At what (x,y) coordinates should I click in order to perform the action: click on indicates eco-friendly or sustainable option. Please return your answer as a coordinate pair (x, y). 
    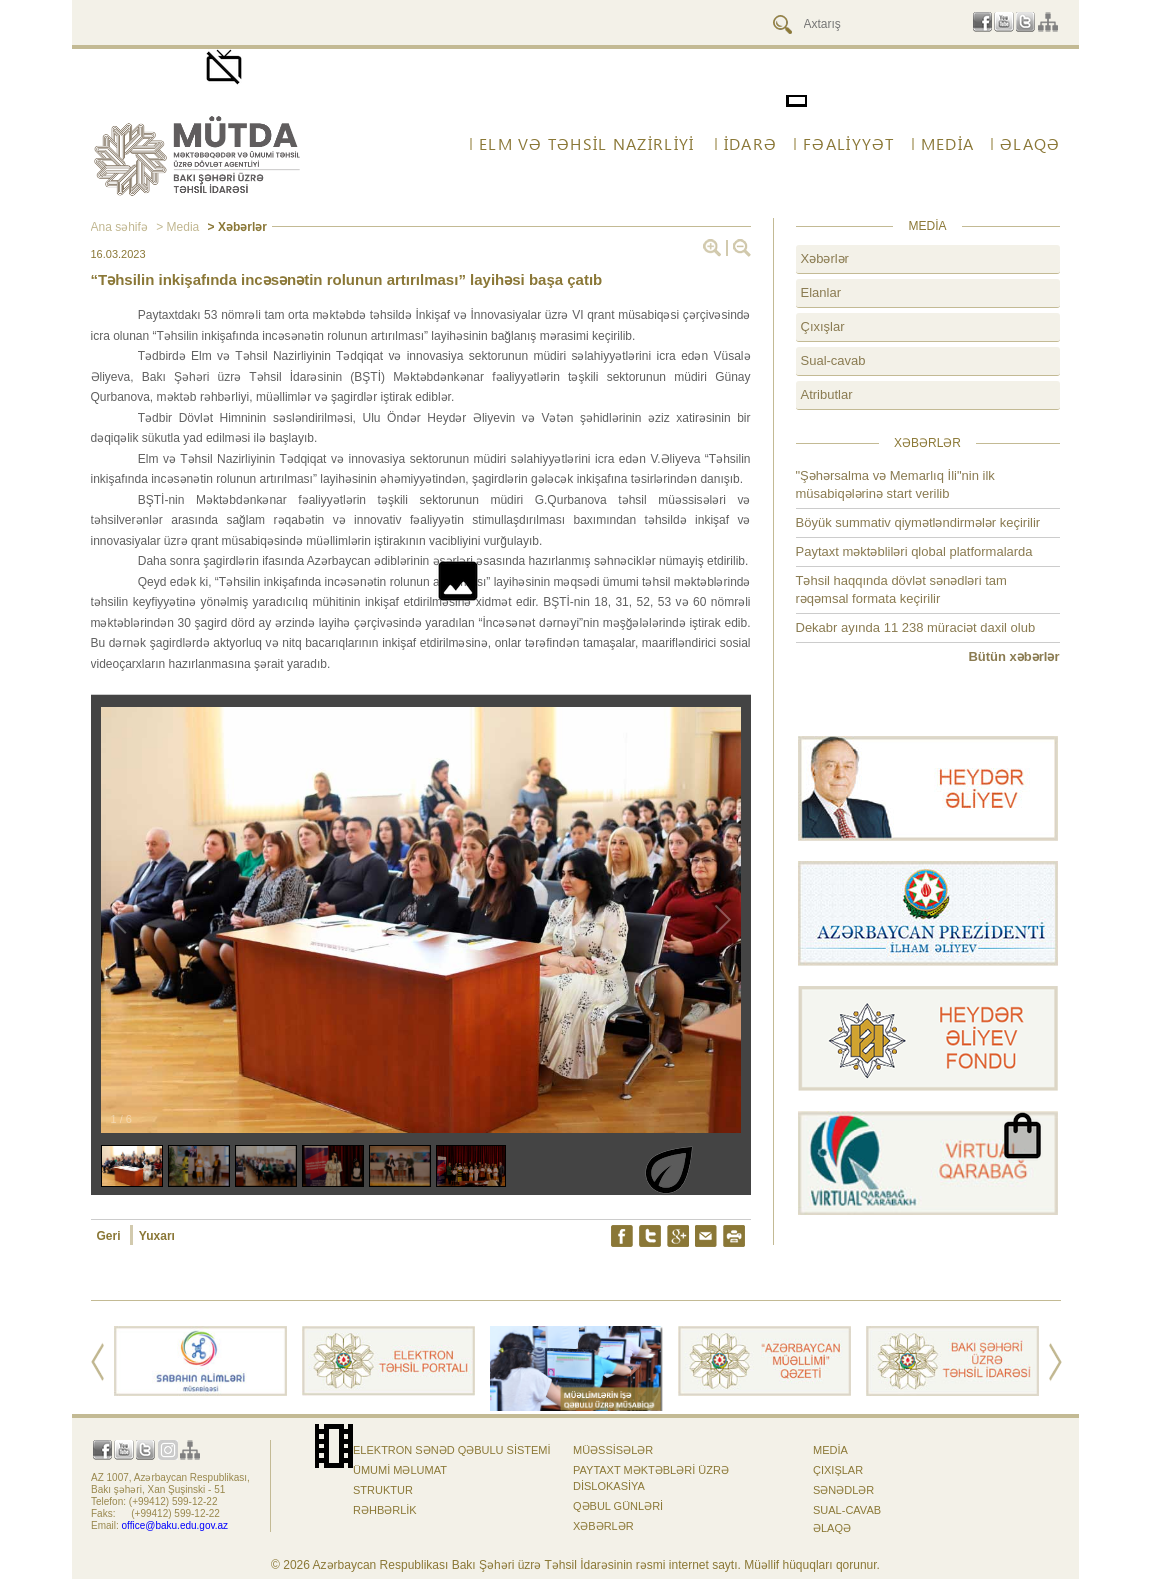
    Looking at the image, I should click on (669, 1170).